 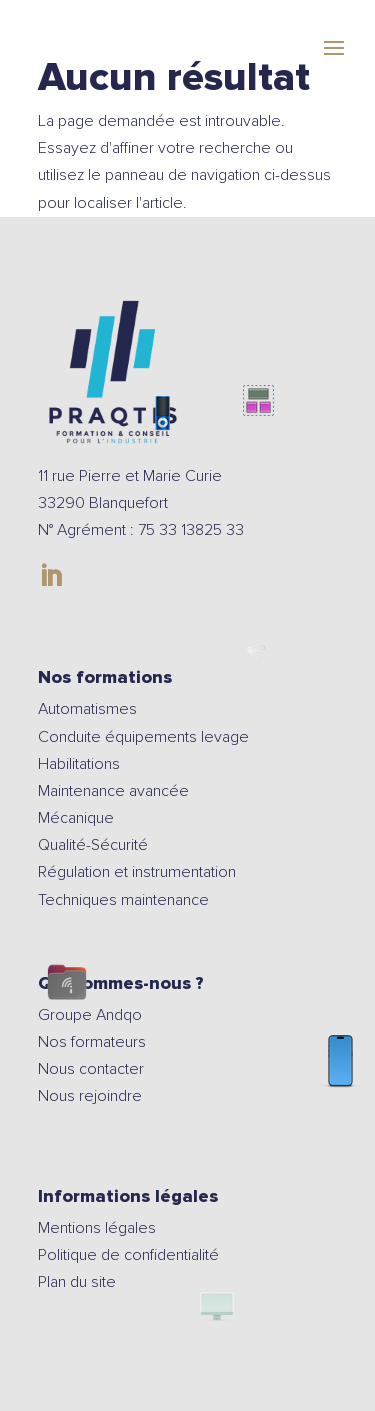 I want to click on open insync cloud sync folder, so click(x=67, y=982).